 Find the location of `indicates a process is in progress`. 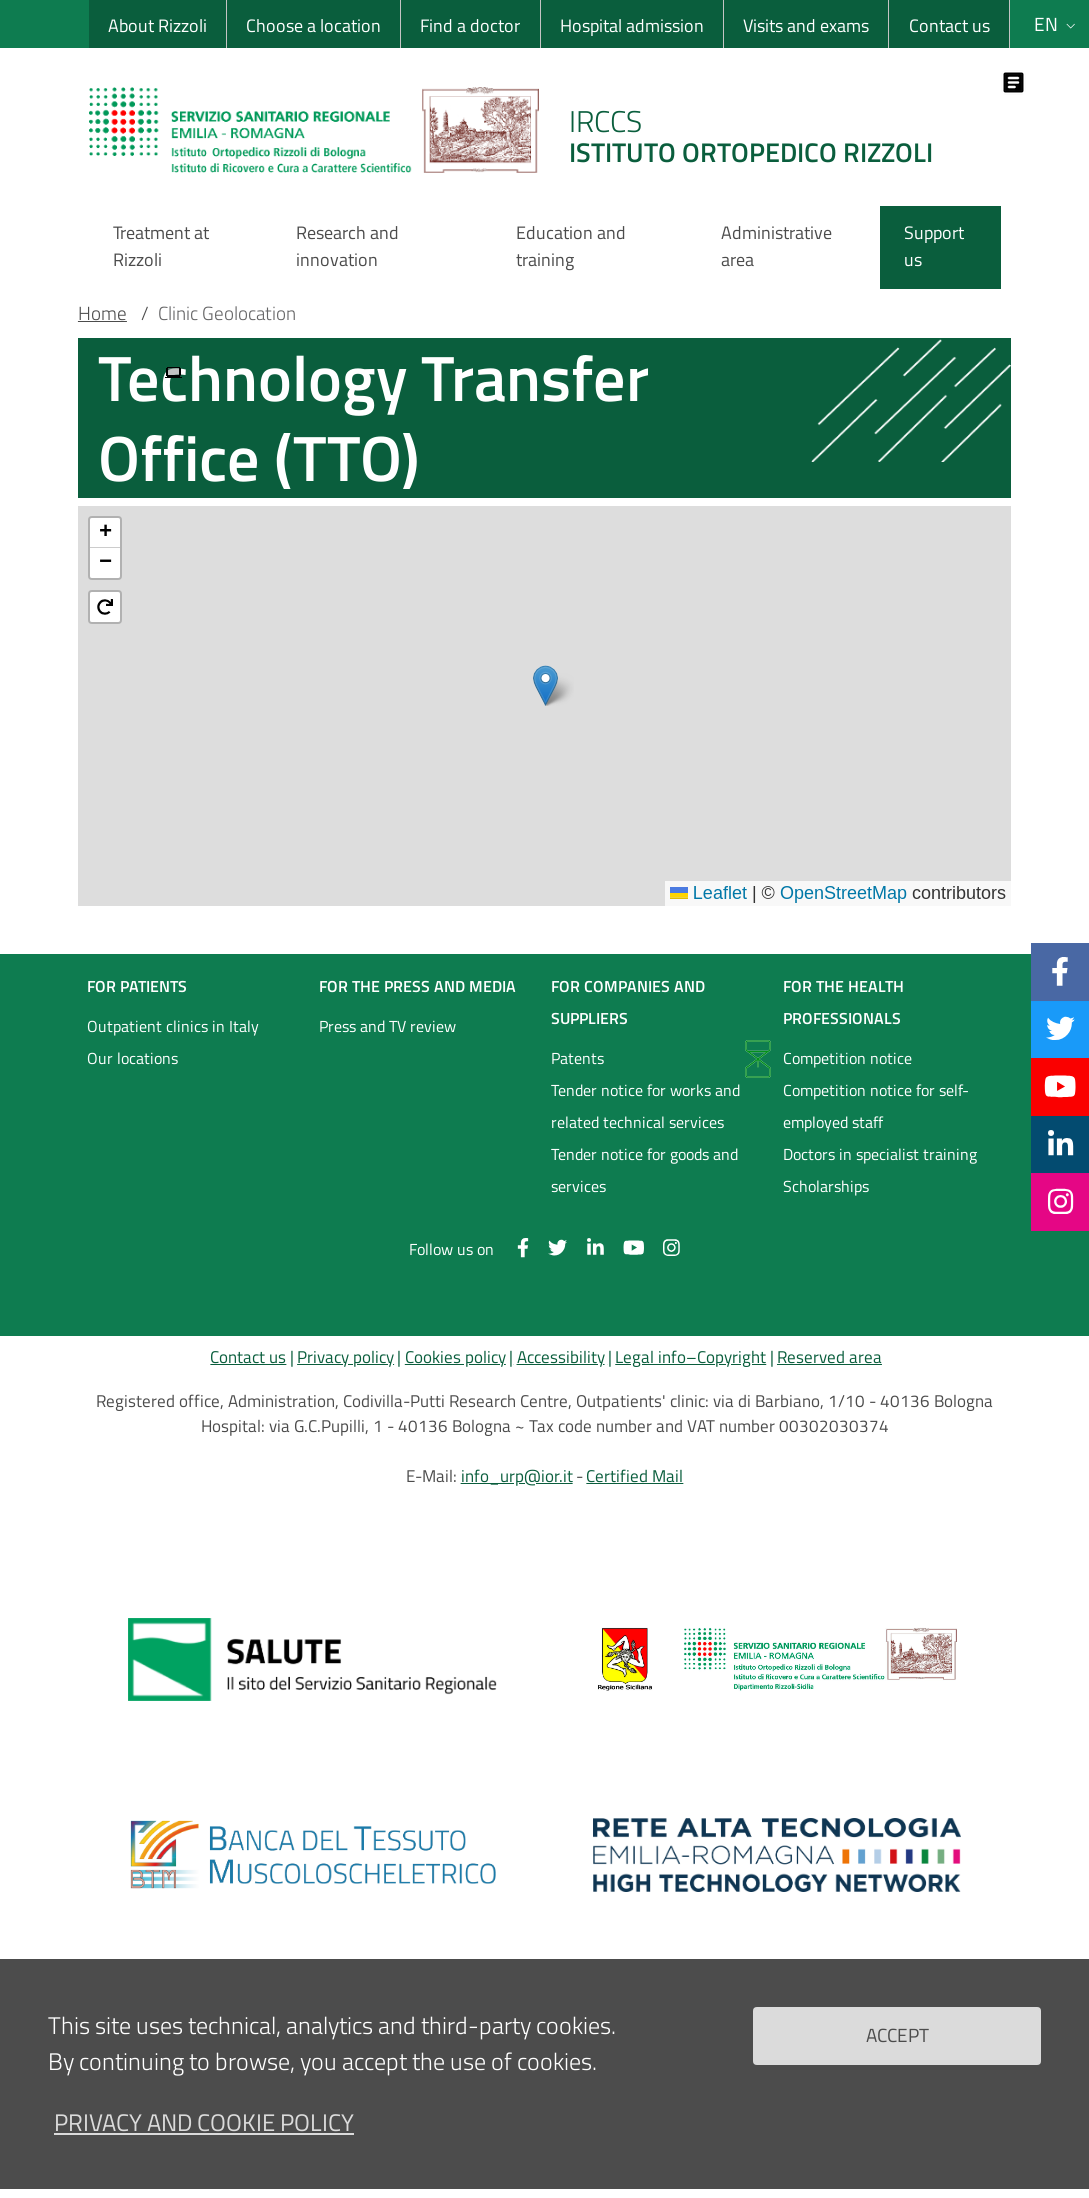

indicates a process is in progress is located at coordinates (758, 1059).